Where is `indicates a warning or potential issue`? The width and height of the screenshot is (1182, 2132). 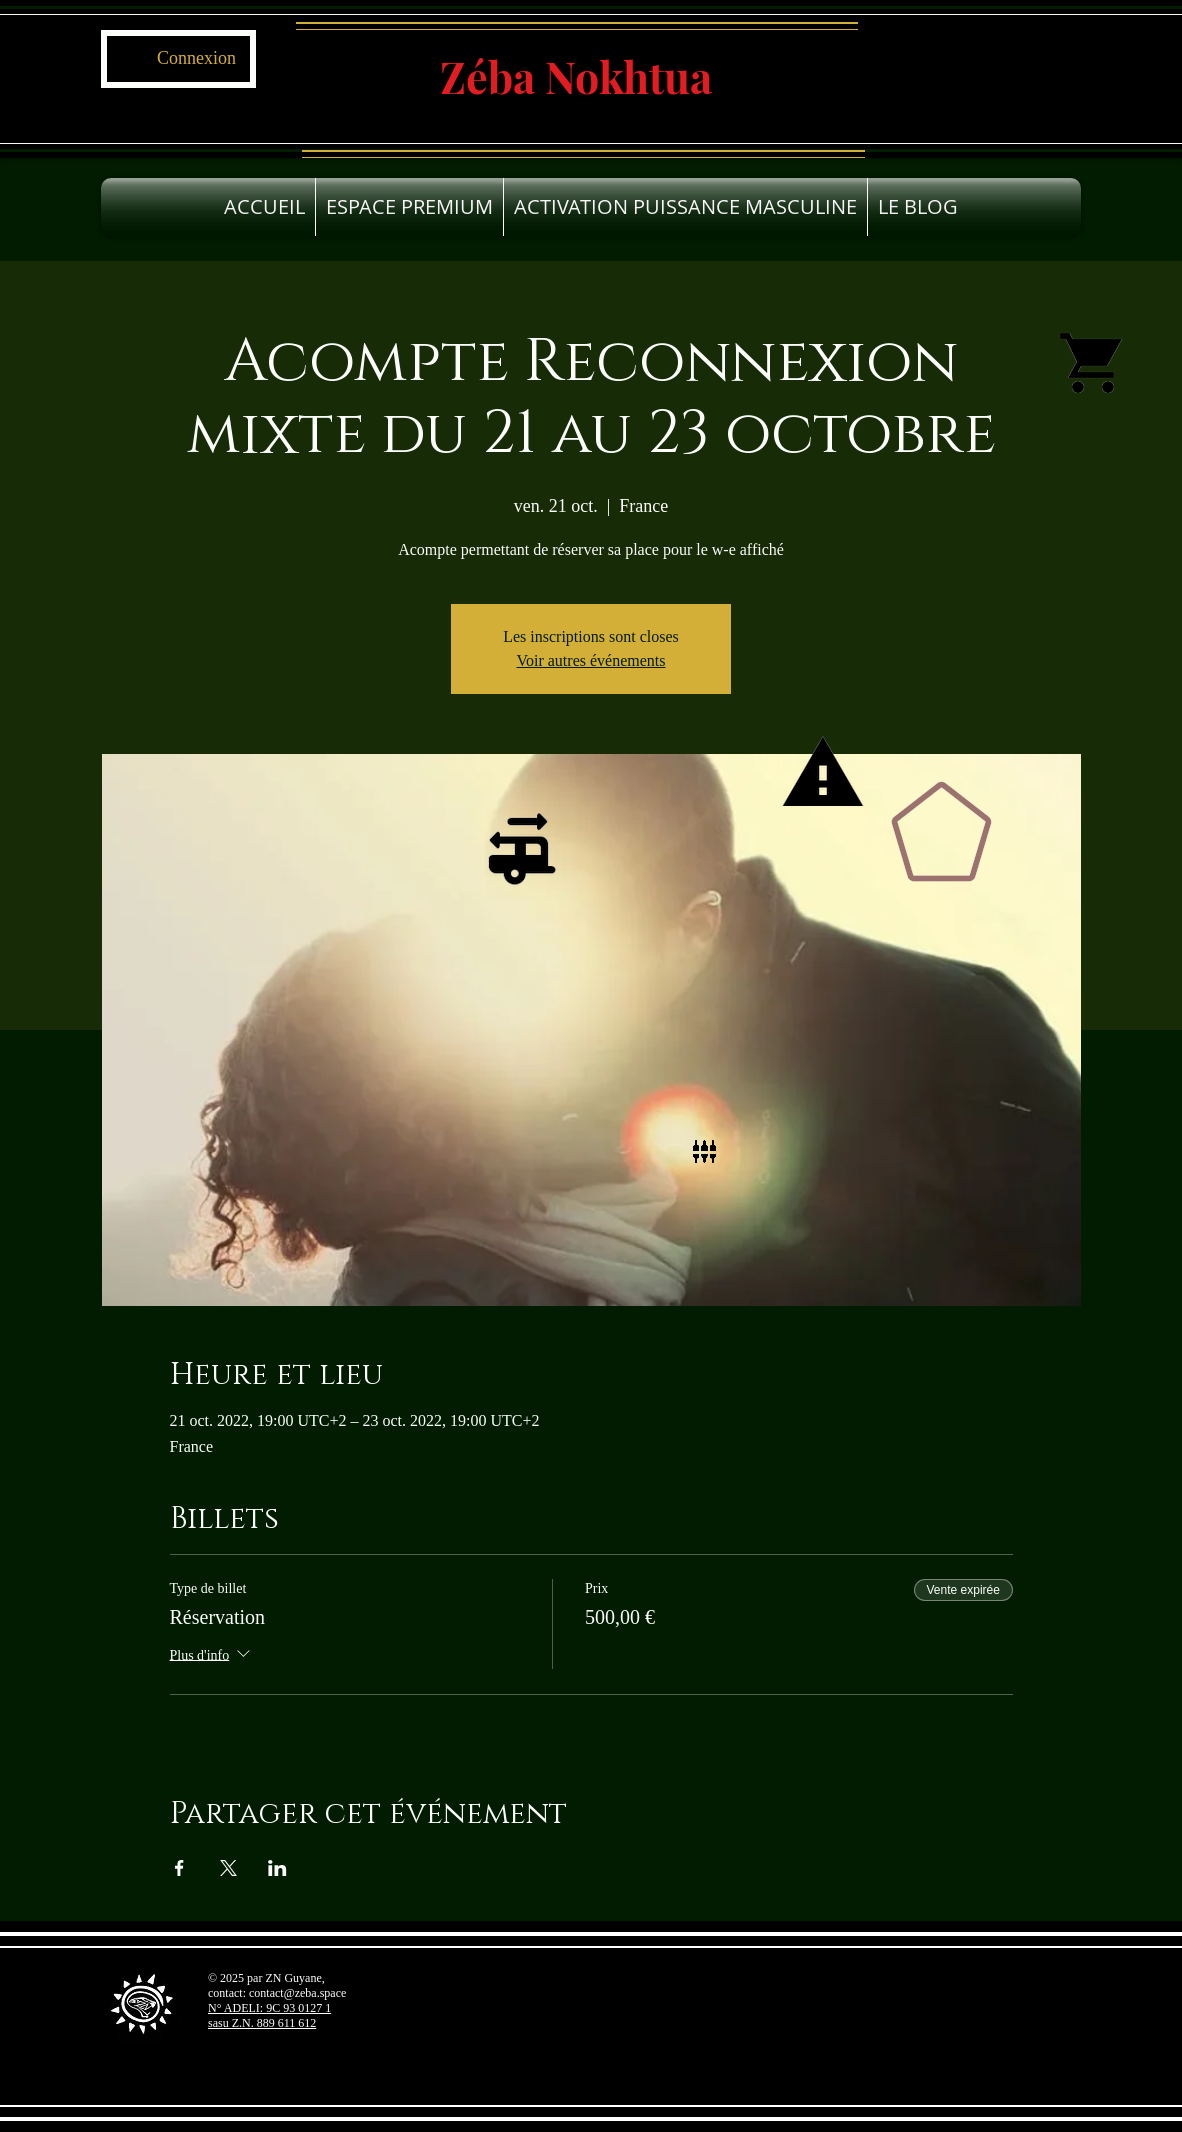
indicates a warning or potential issue is located at coordinates (823, 773).